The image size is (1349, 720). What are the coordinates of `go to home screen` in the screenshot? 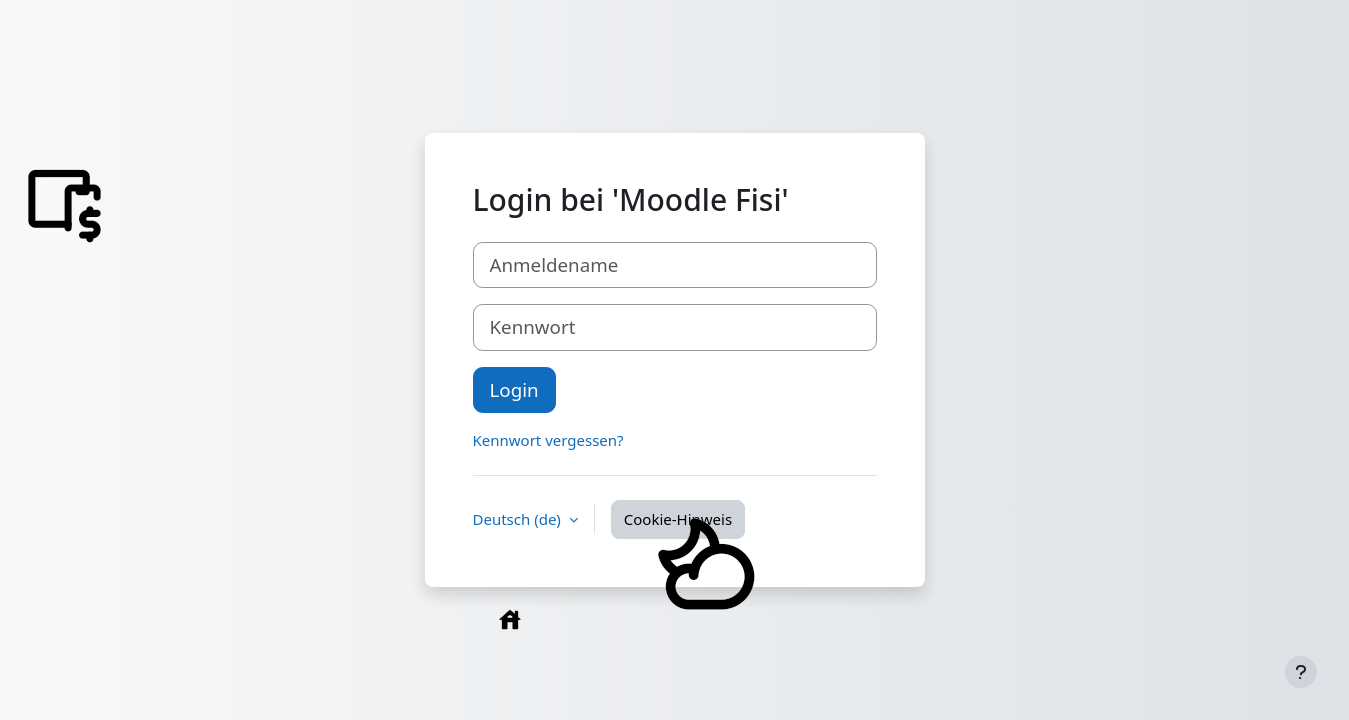 It's located at (510, 620).